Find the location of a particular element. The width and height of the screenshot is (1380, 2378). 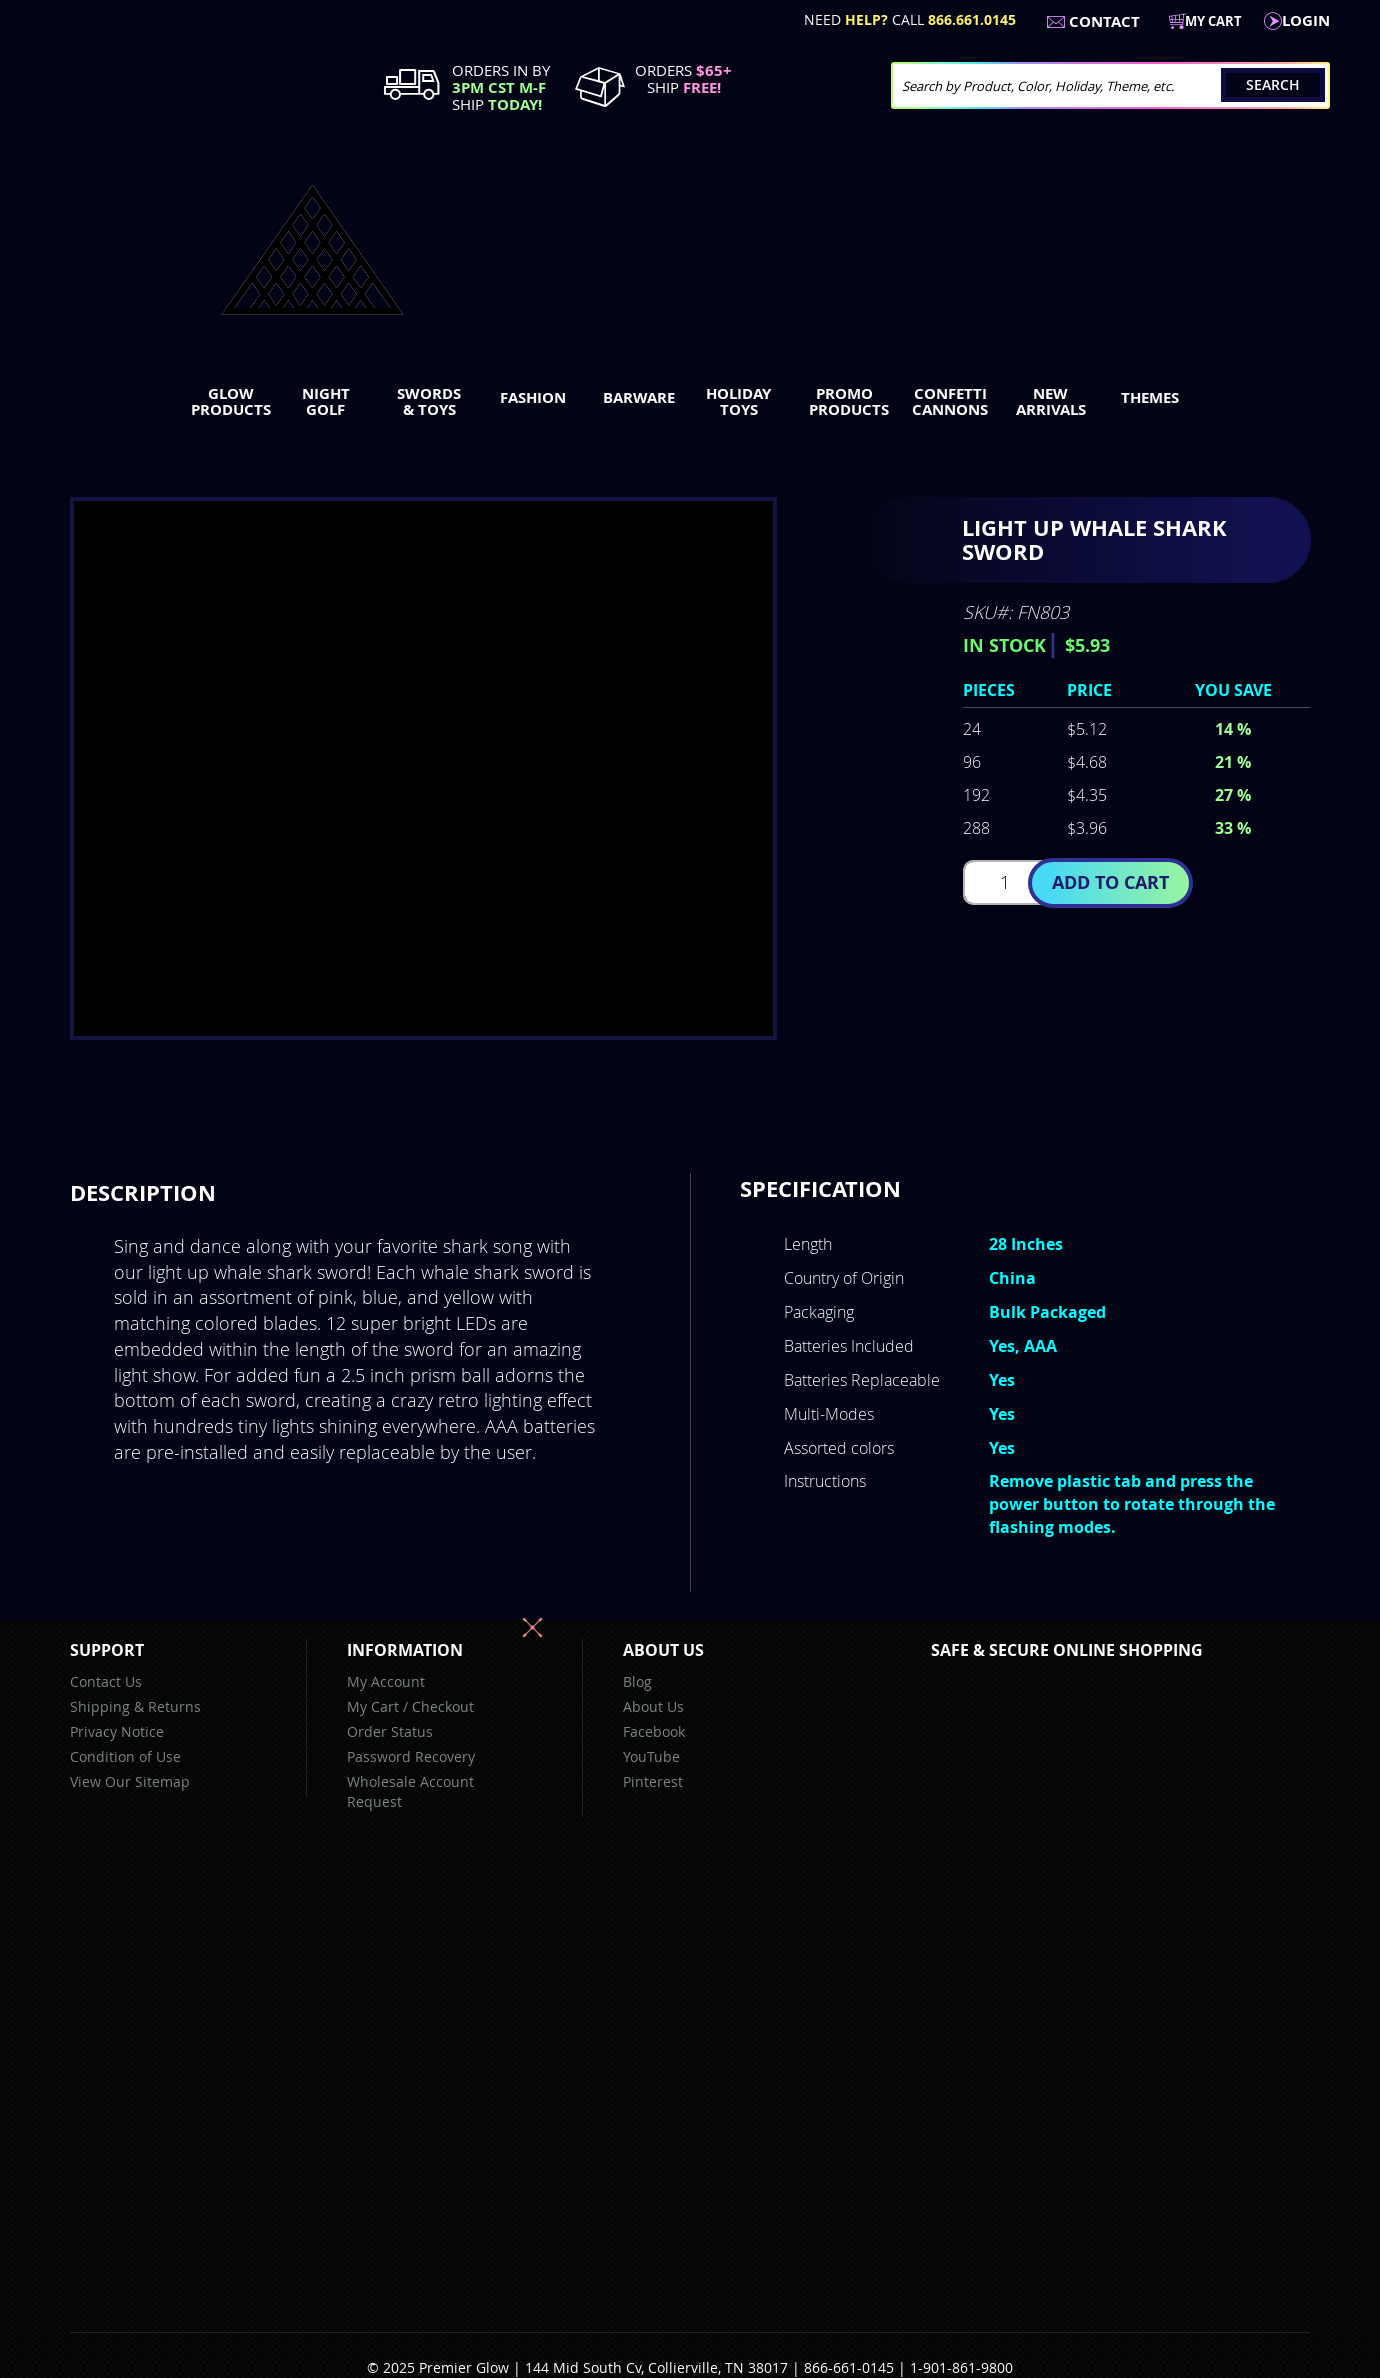

access vehicle maintenance tools is located at coordinates (532, 1627).